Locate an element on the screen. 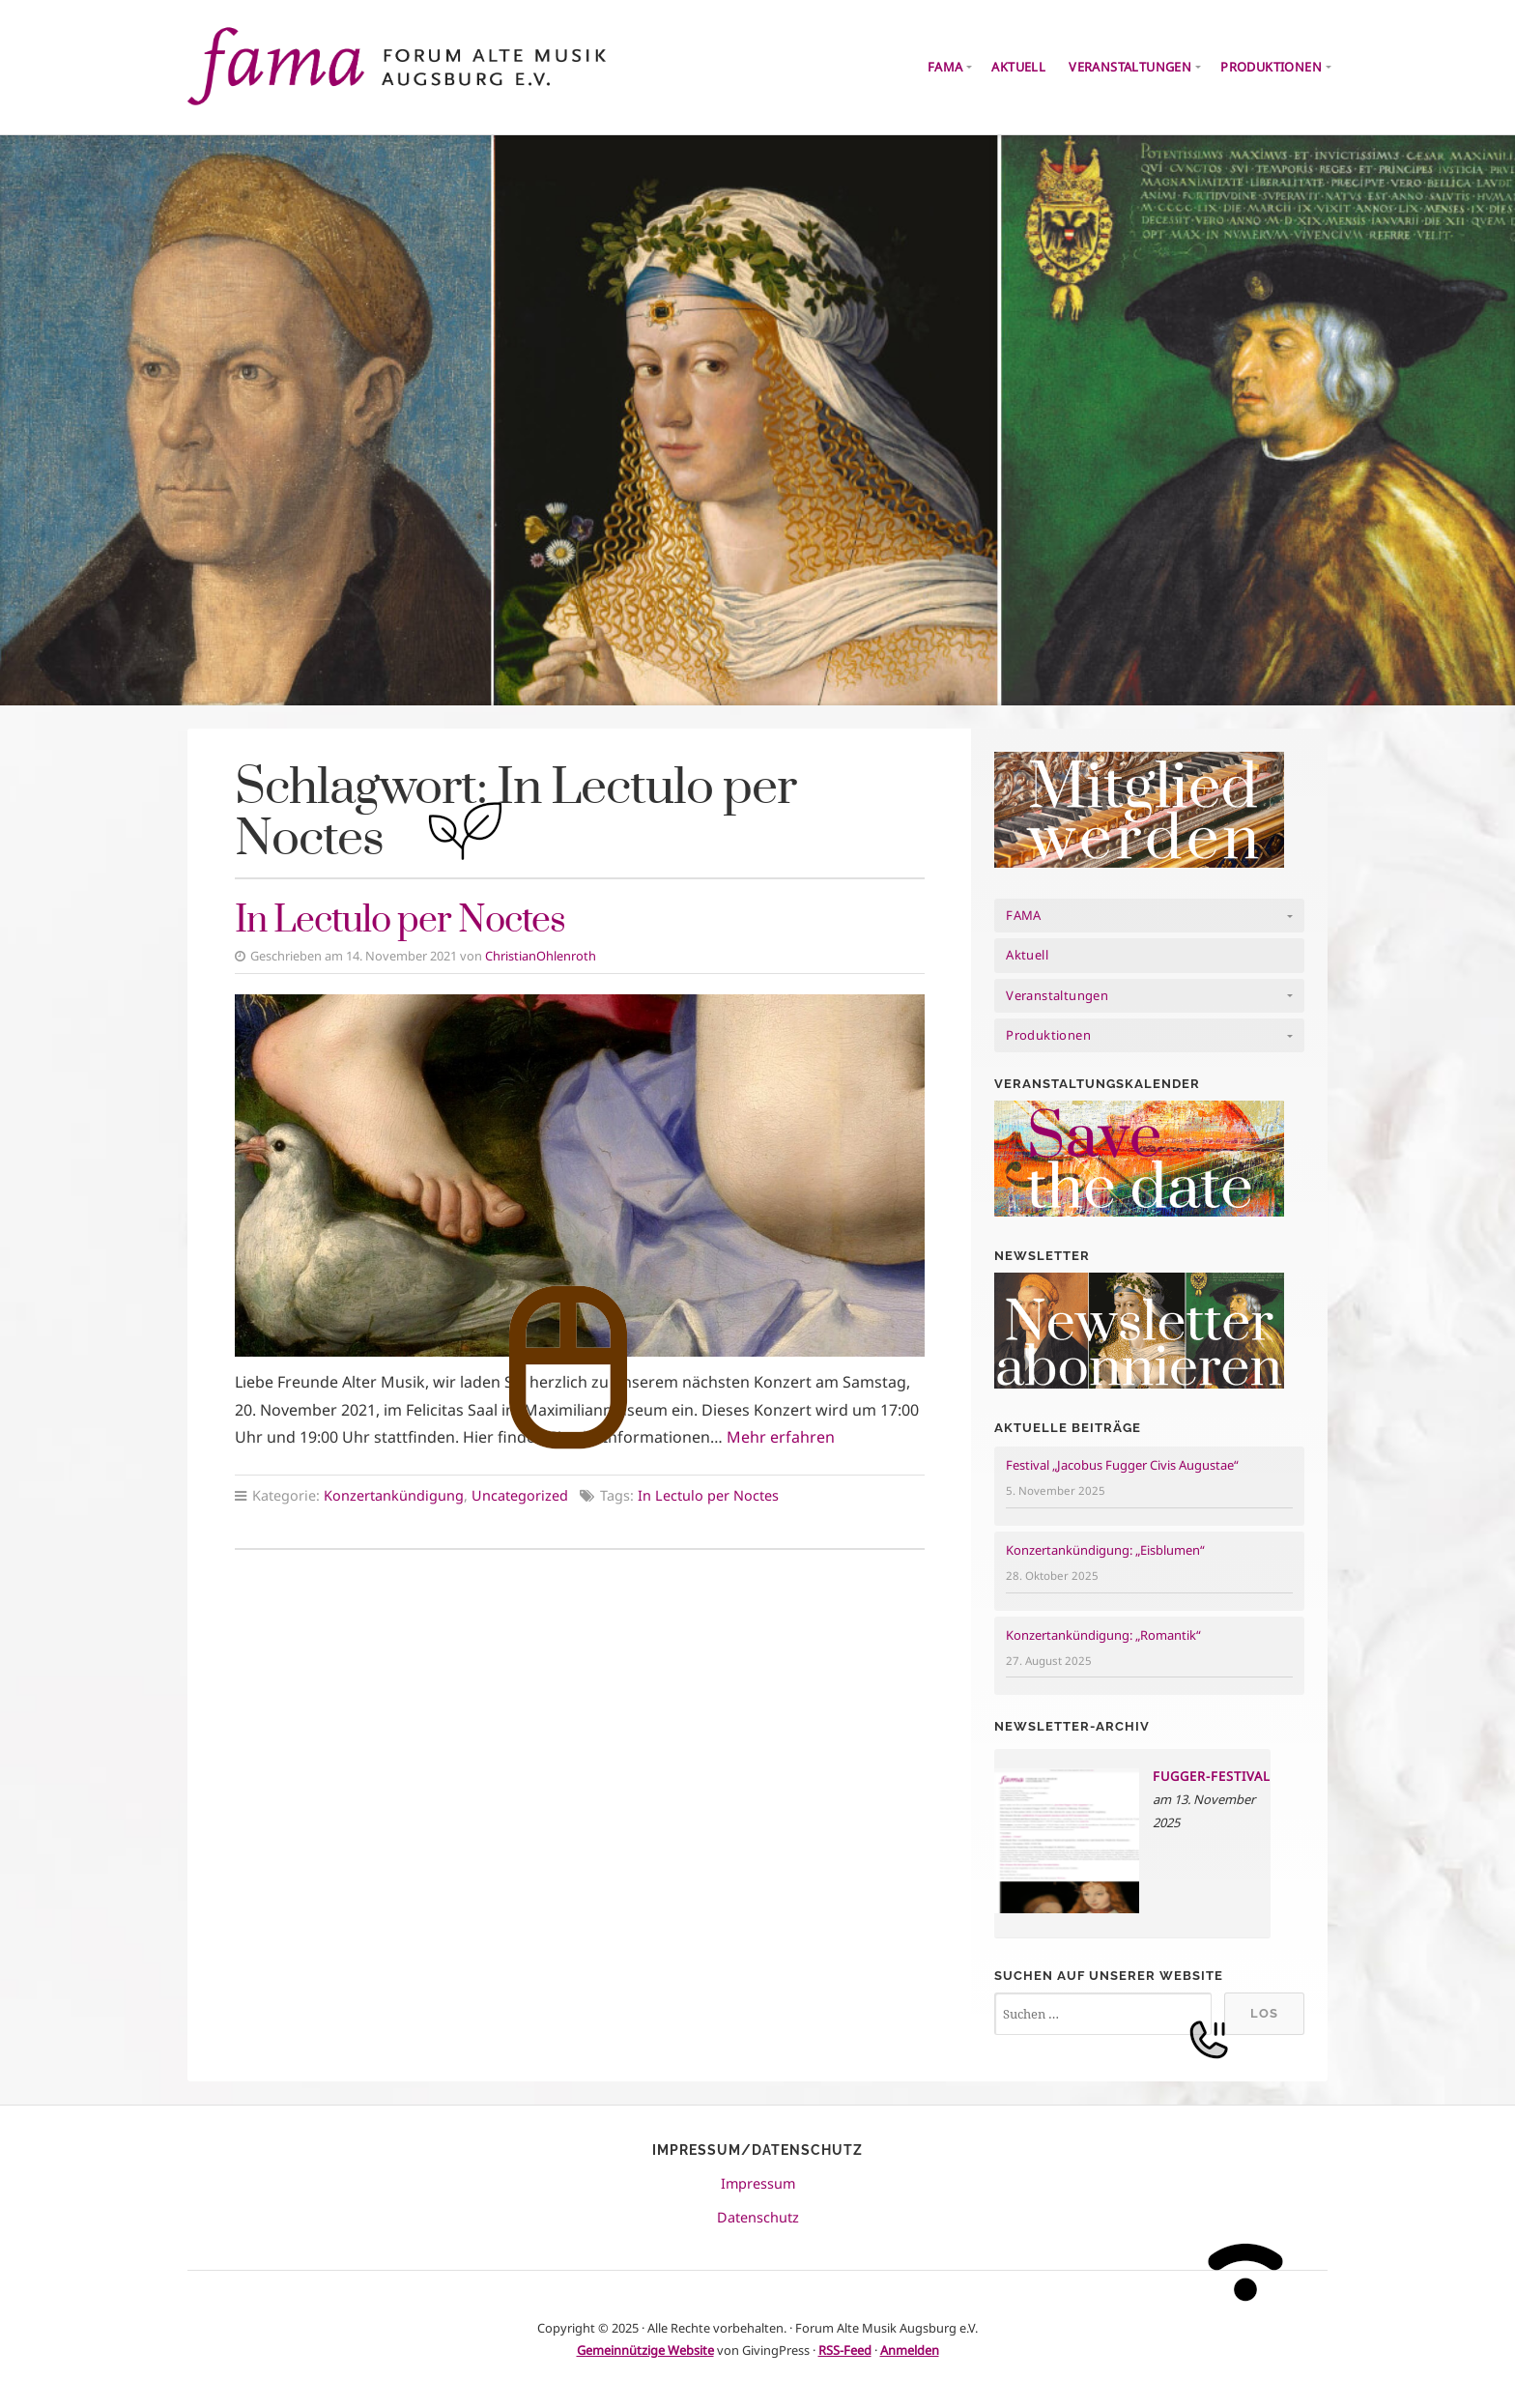 The height and width of the screenshot is (2408, 1515). indicates weak wifi signal strength is located at coordinates (1245, 2235).